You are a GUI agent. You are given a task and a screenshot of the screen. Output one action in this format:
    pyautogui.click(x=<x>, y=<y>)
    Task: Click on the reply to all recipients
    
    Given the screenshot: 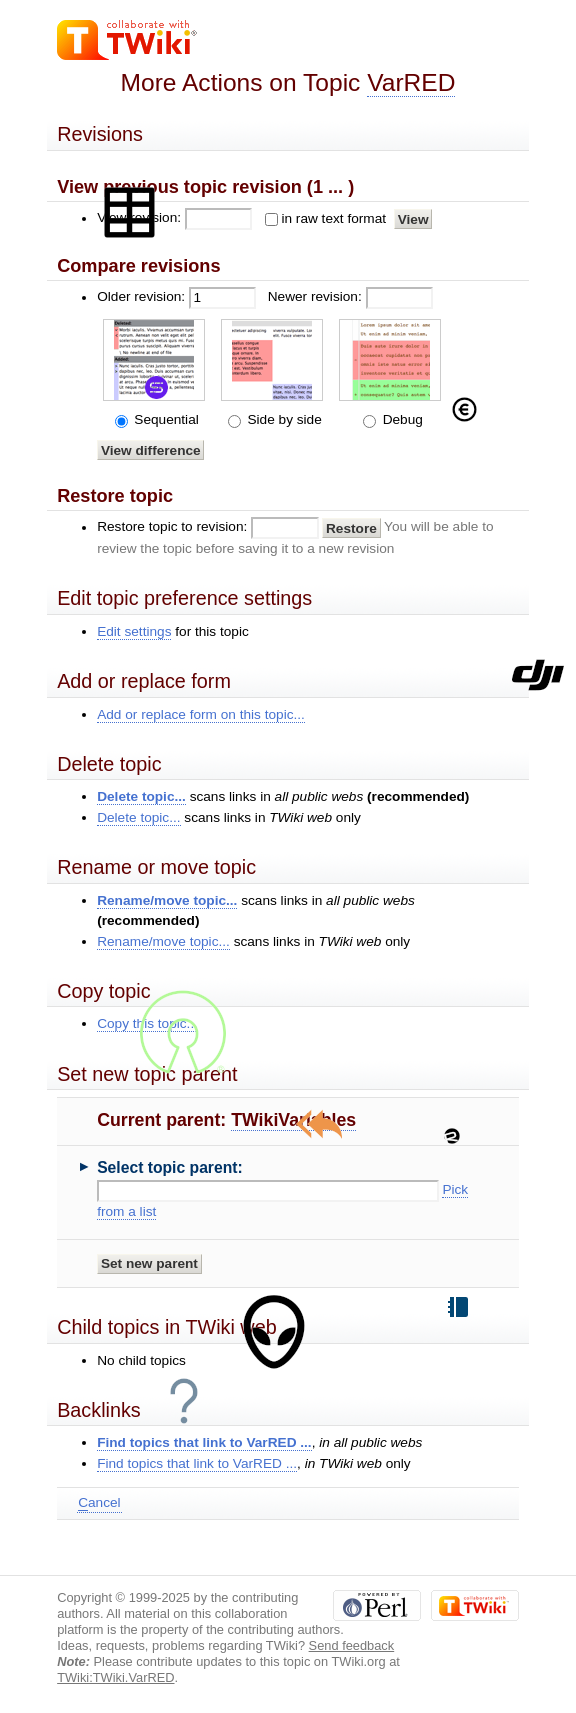 What is the action you would take?
    pyautogui.click(x=319, y=1124)
    